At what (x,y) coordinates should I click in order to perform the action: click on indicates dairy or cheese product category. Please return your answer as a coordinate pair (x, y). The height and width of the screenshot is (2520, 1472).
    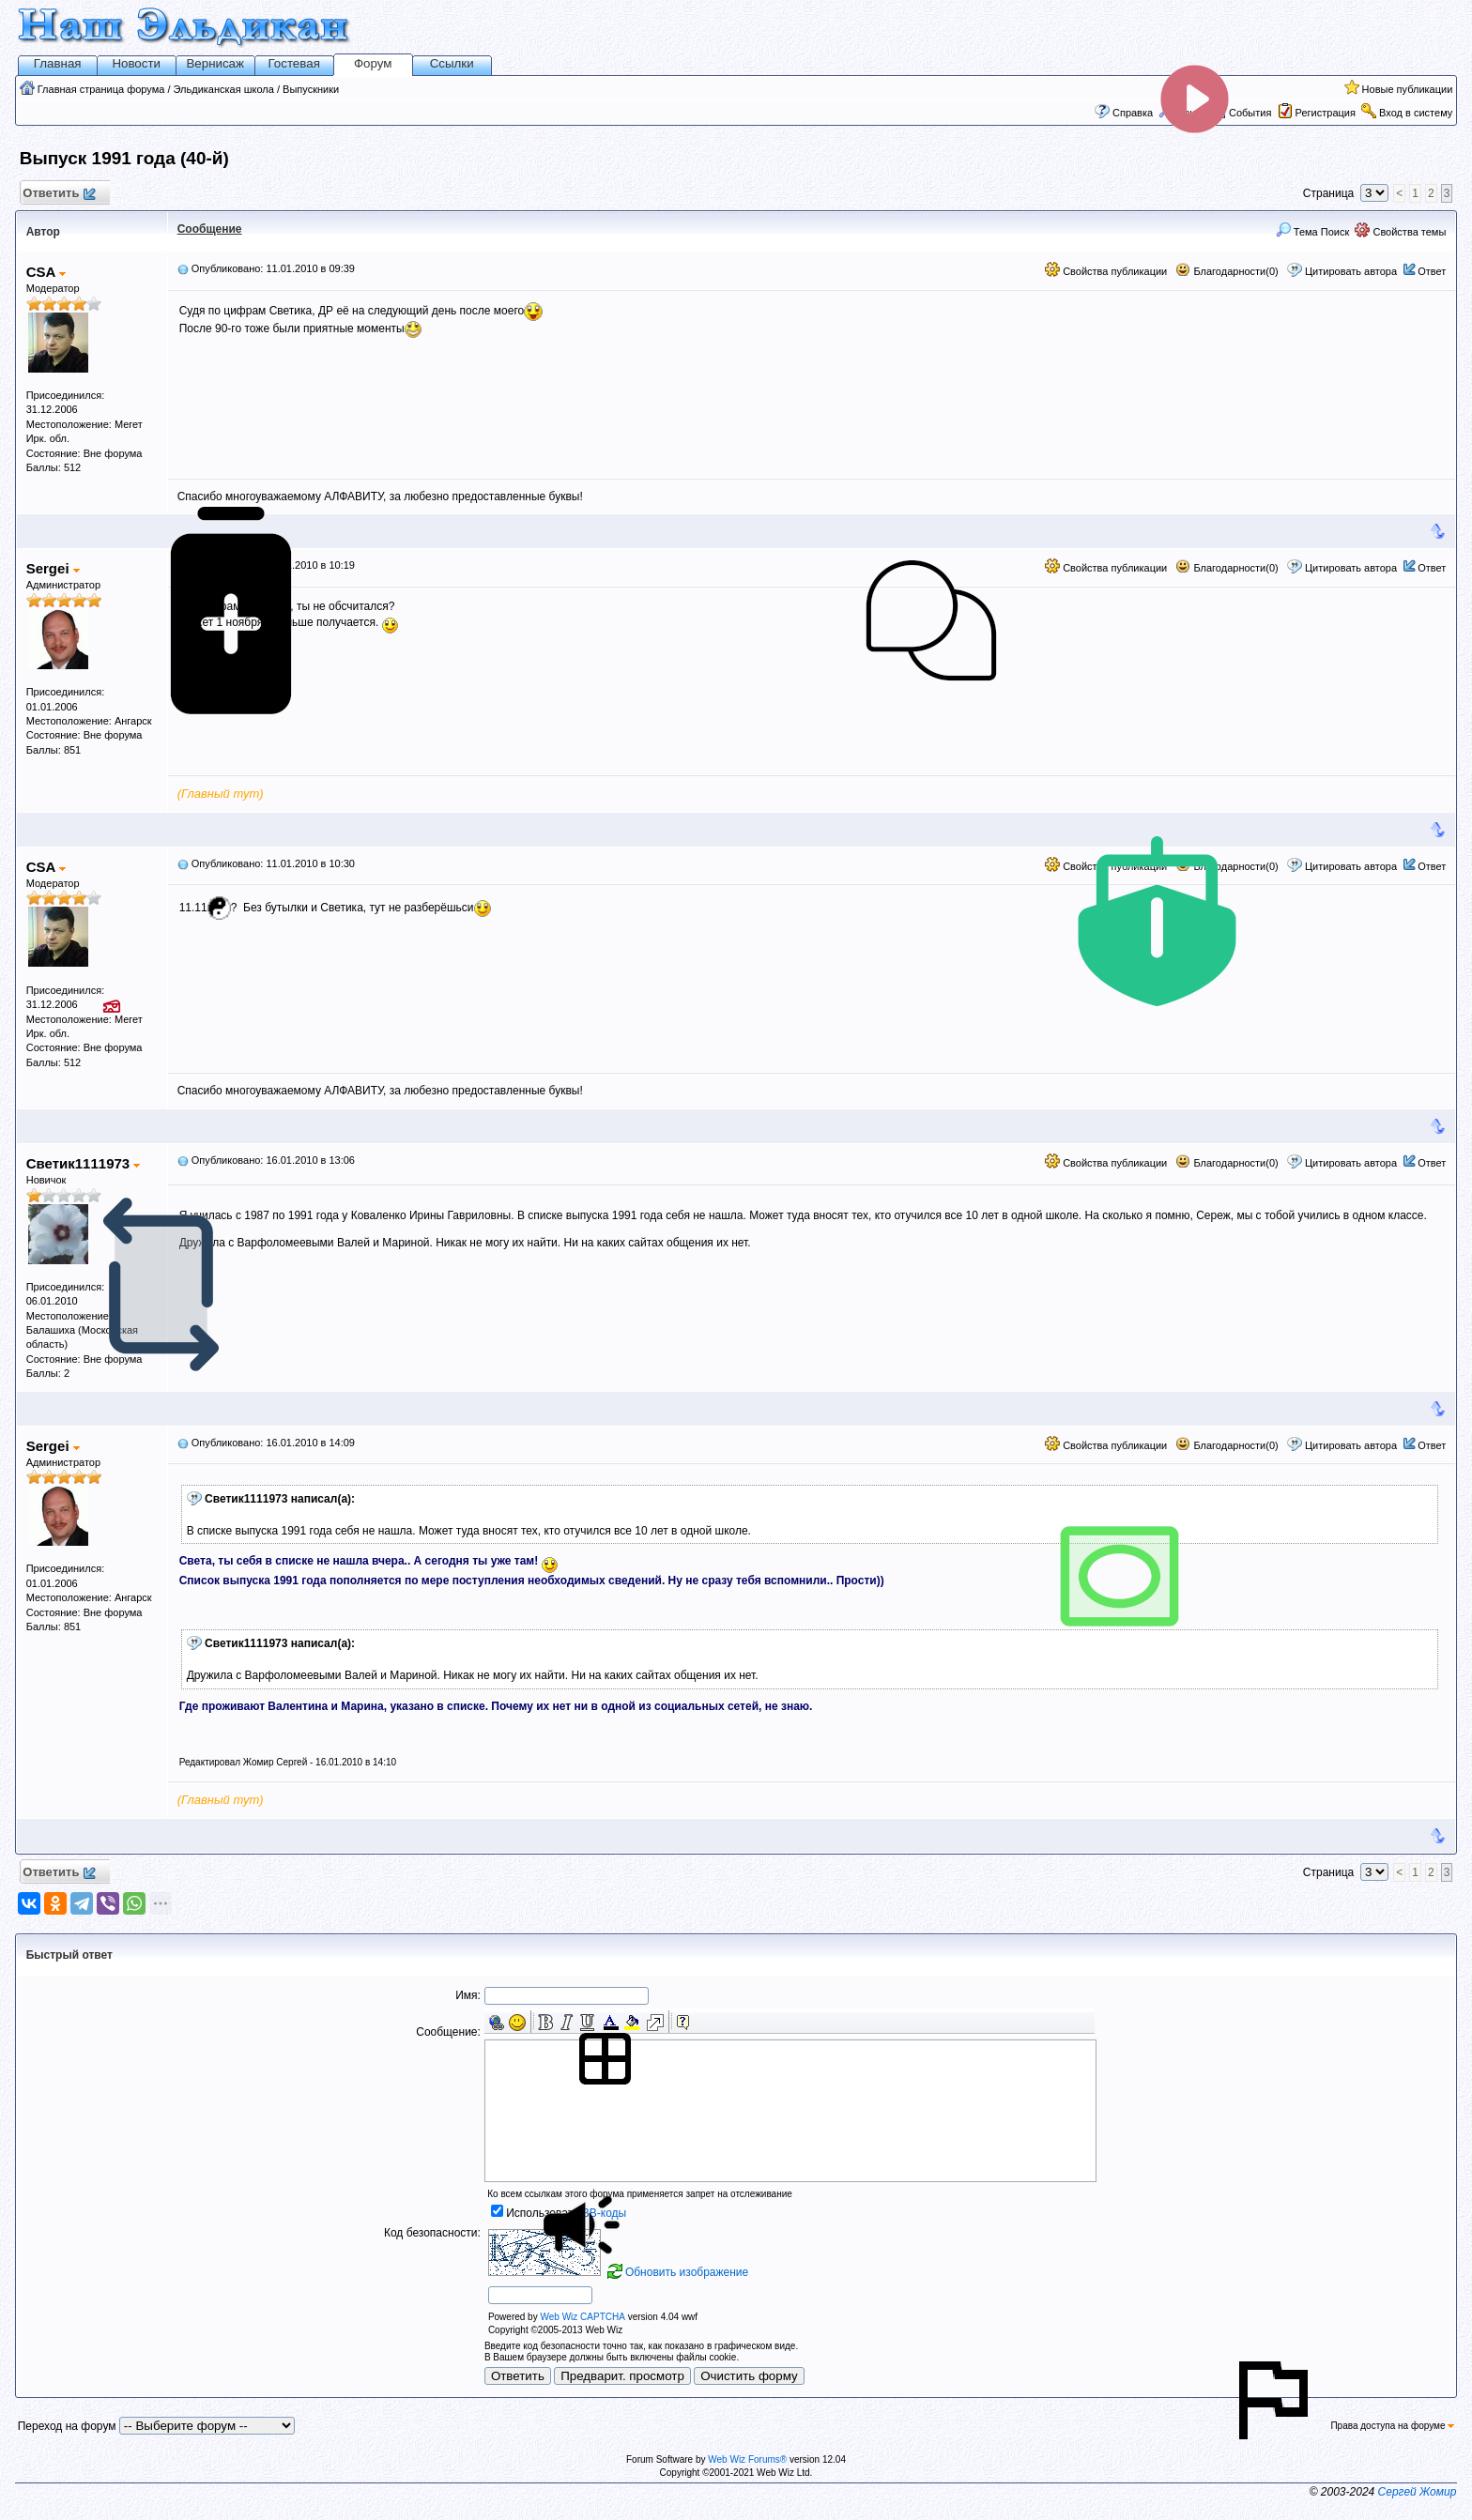
    Looking at the image, I should click on (112, 1007).